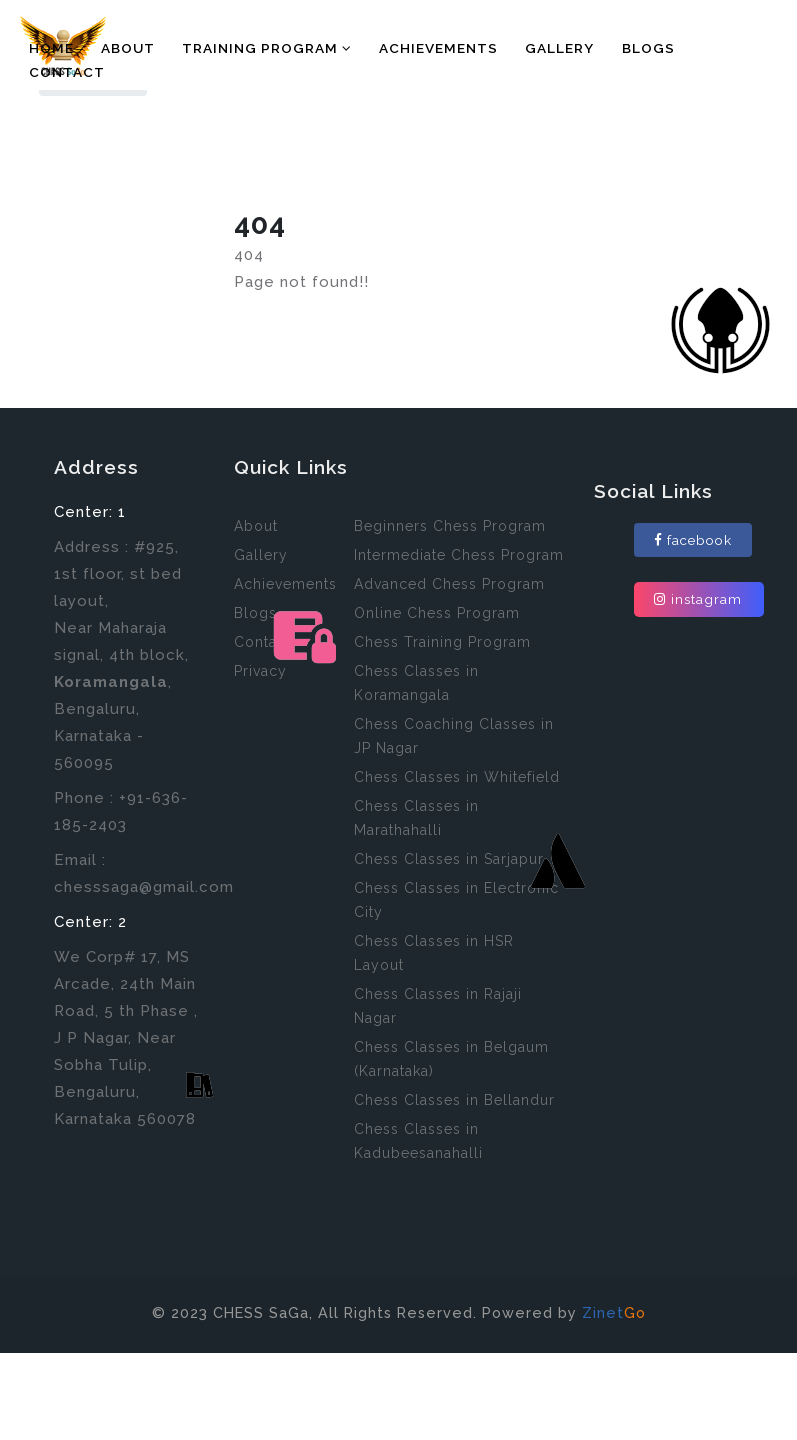 This screenshot has width=797, height=1440. What do you see at coordinates (199, 1085) in the screenshot?
I see `access your library or collection` at bounding box center [199, 1085].